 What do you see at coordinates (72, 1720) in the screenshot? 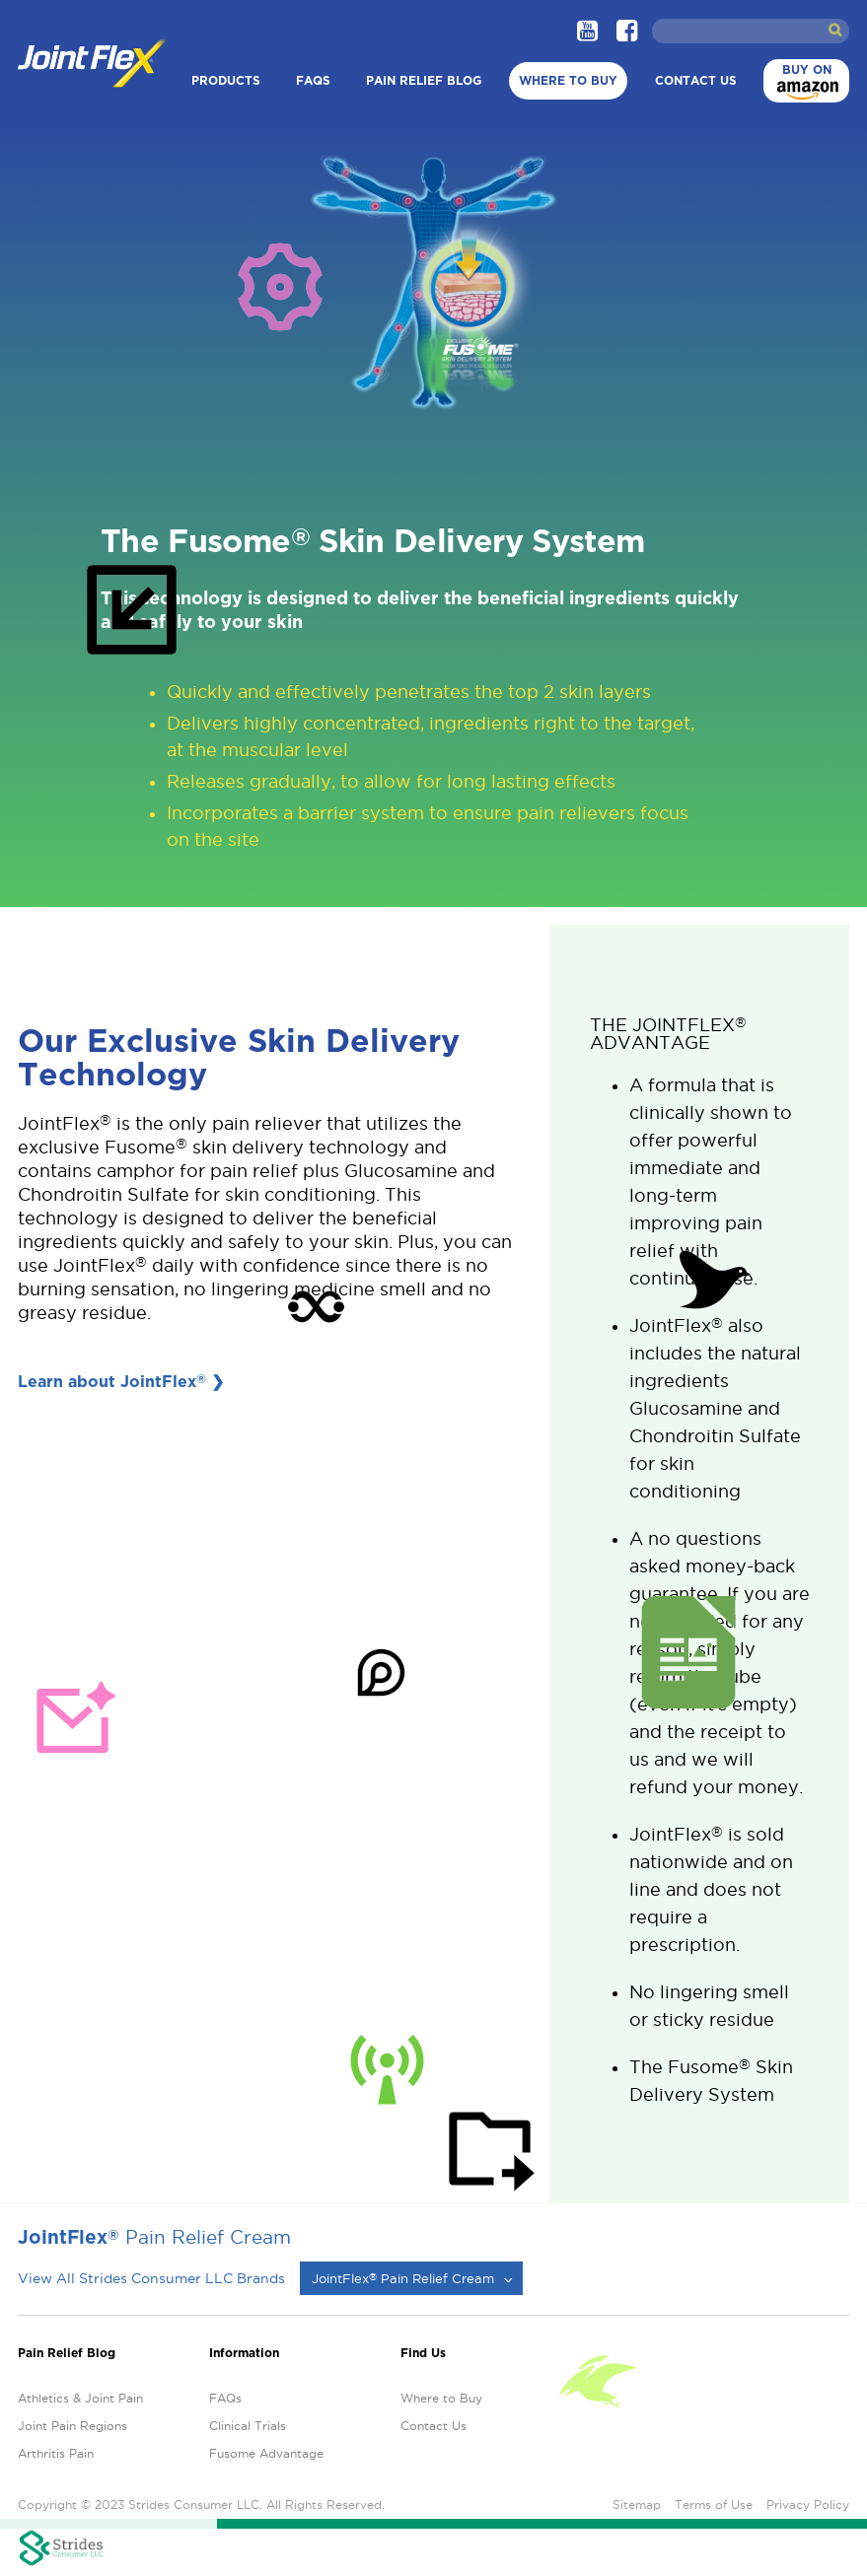
I see `access AI-powered email features` at bounding box center [72, 1720].